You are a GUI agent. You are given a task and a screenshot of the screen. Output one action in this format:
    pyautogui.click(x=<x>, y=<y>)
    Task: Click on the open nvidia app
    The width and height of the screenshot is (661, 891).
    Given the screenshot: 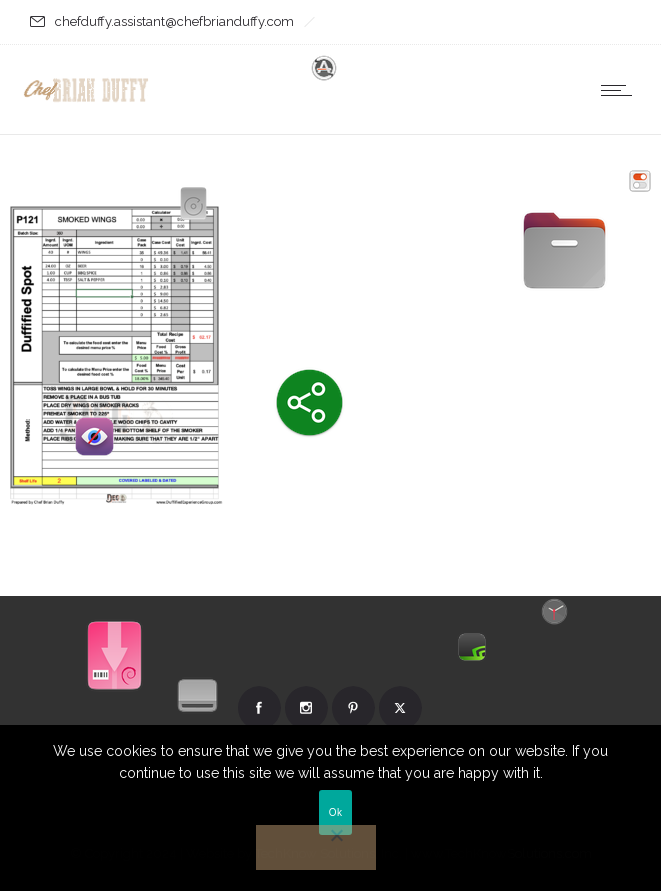 What is the action you would take?
    pyautogui.click(x=472, y=647)
    